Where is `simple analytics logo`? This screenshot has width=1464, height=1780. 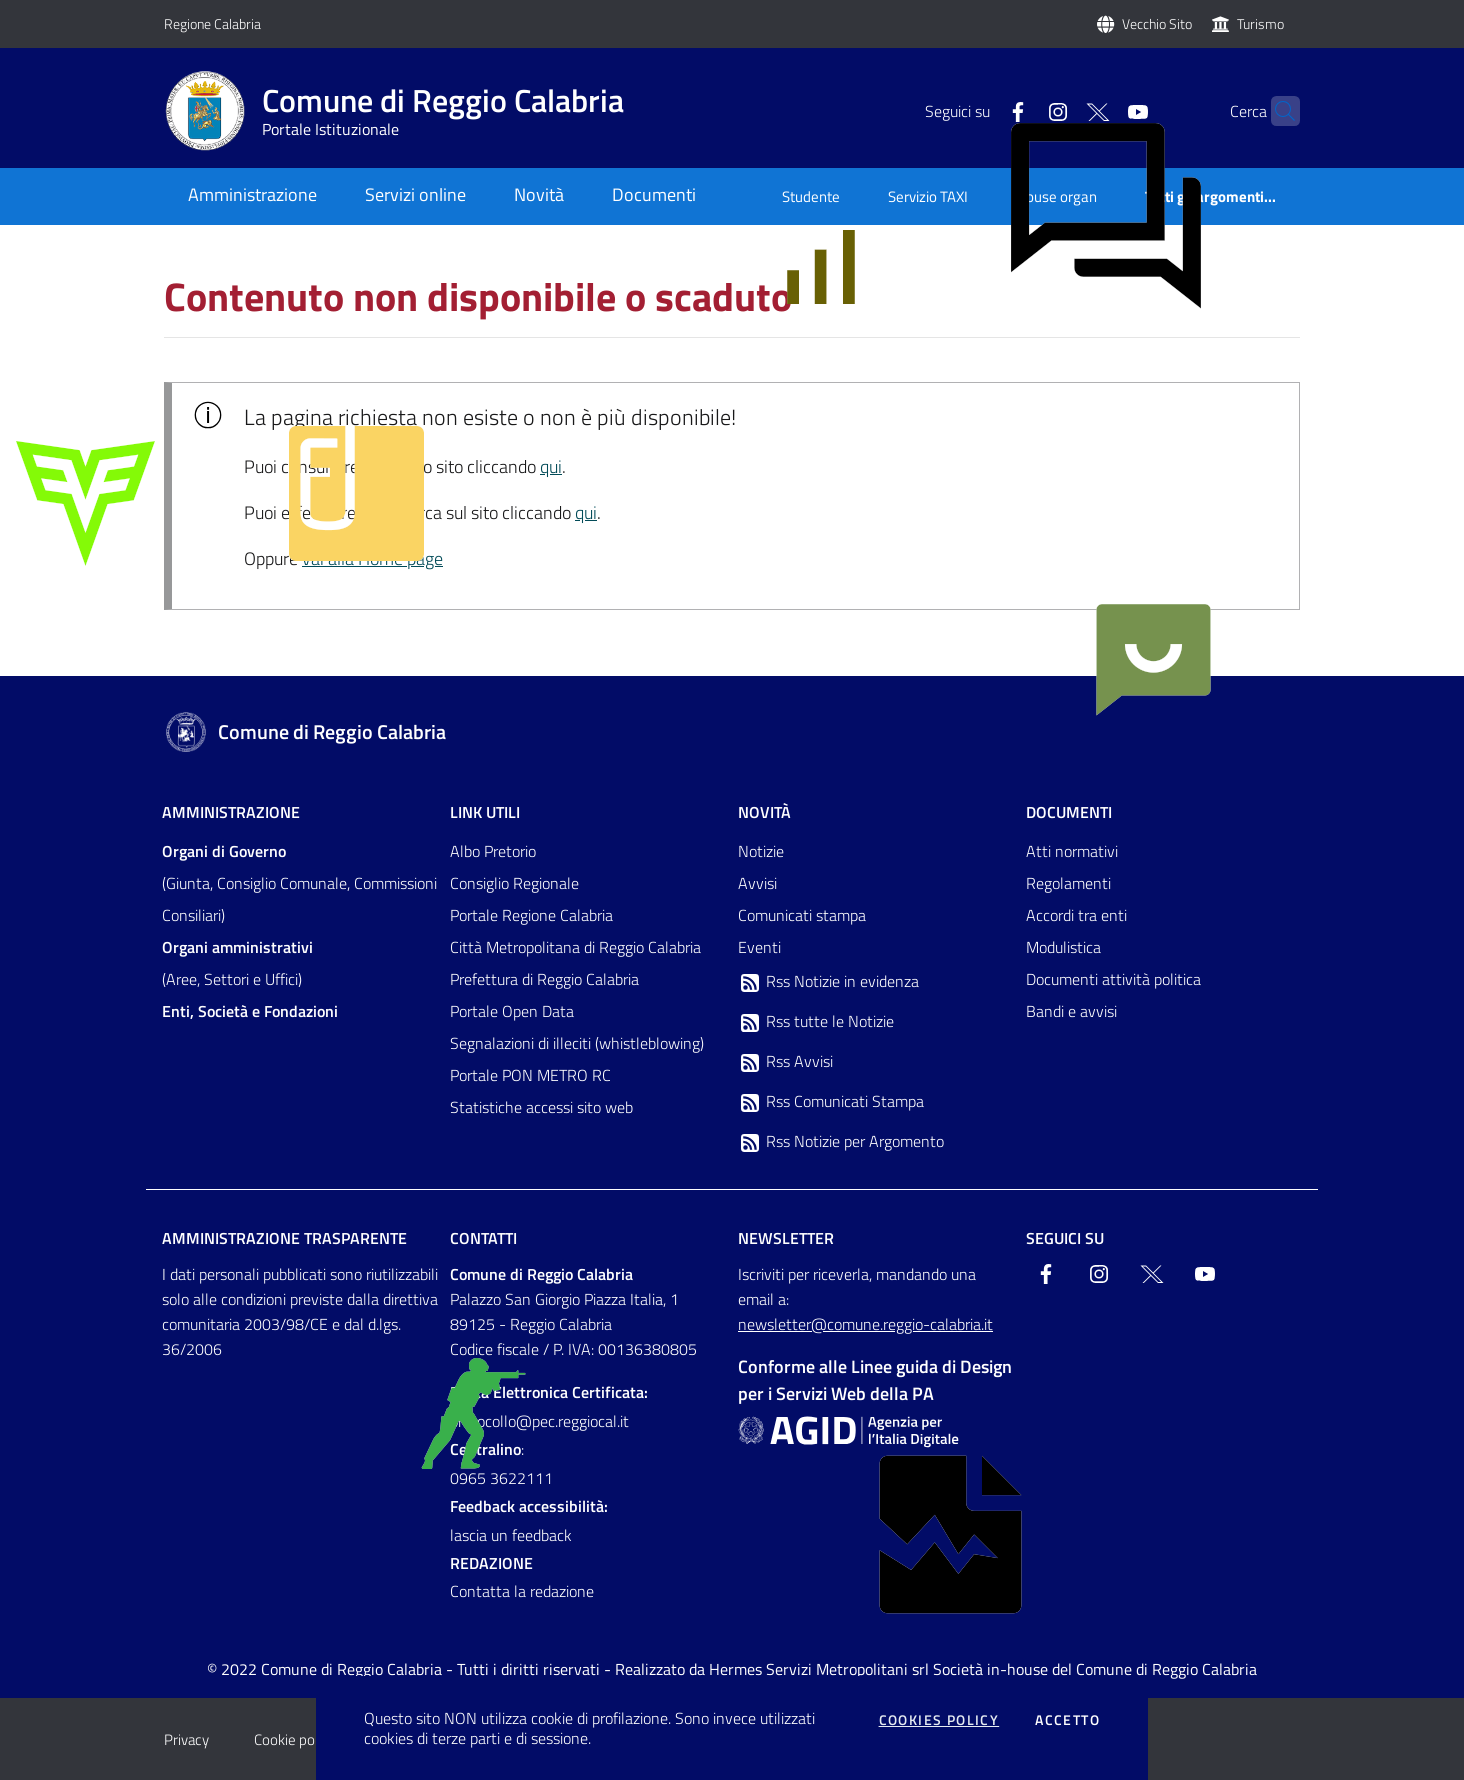
simple analytics logo is located at coordinates (821, 267).